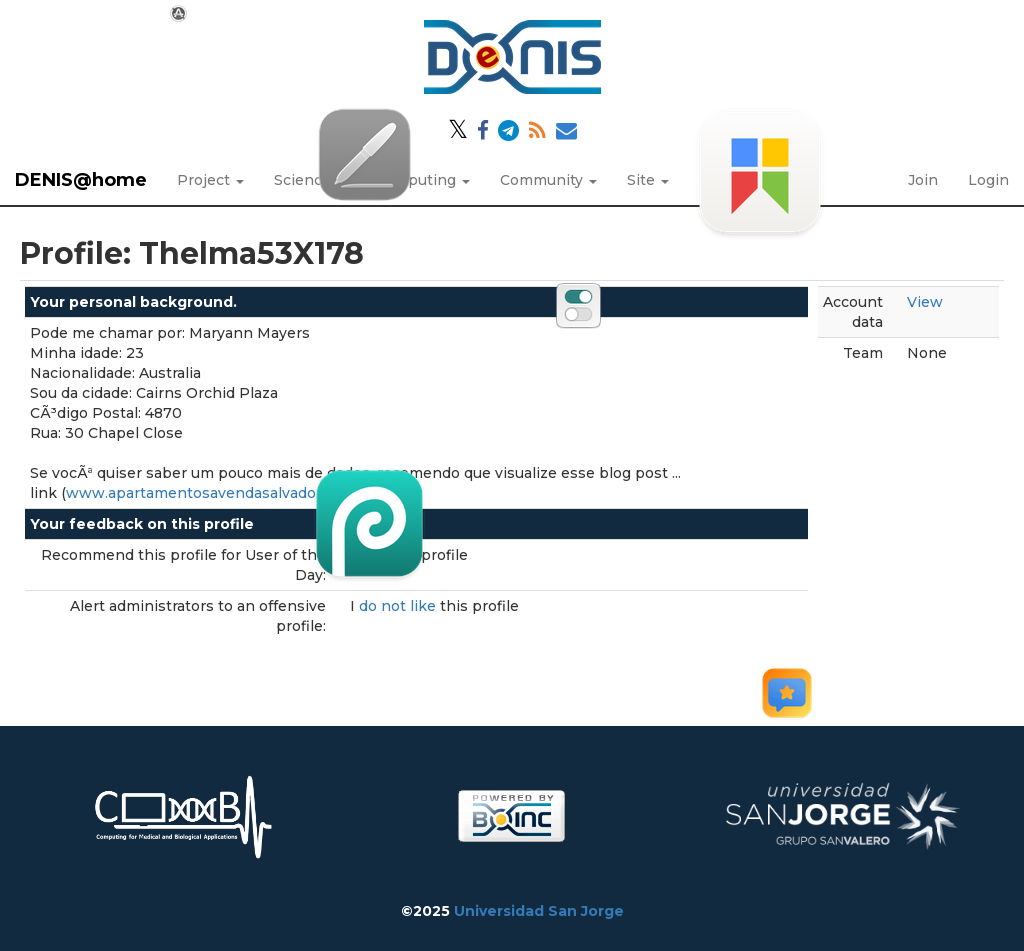  What do you see at coordinates (578, 305) in the screenshot?
I see `open gnome tweaks settings` at bounding box center [578, 305].